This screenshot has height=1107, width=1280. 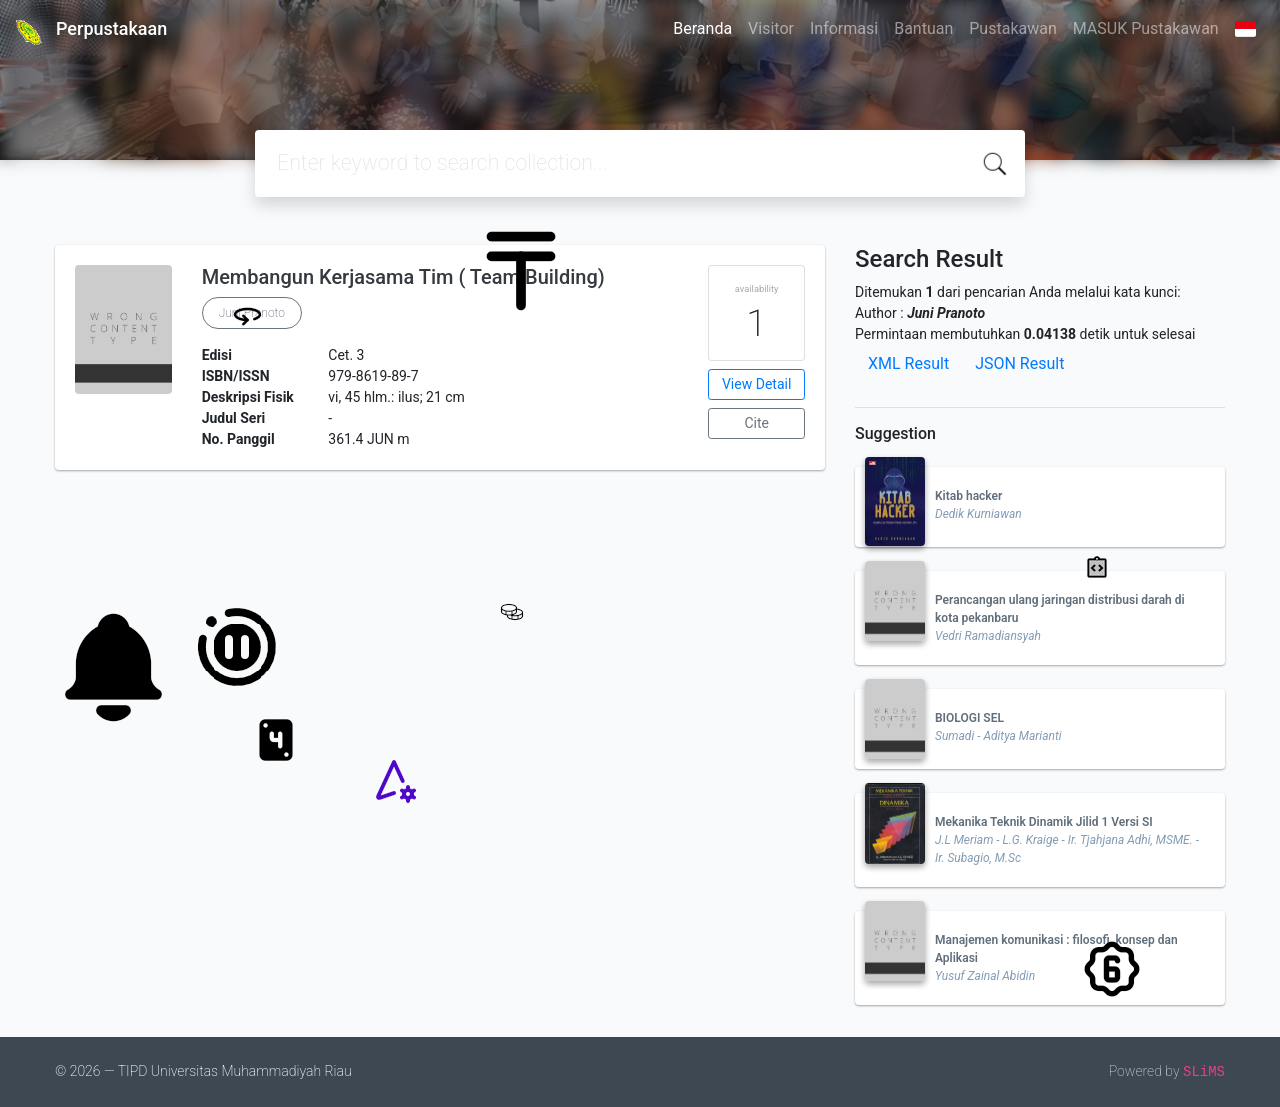 What do you see at coordinates (247, 314) in the screenshot?
I see `rotate to view 360-degree content` at bounding box center [247, 314].